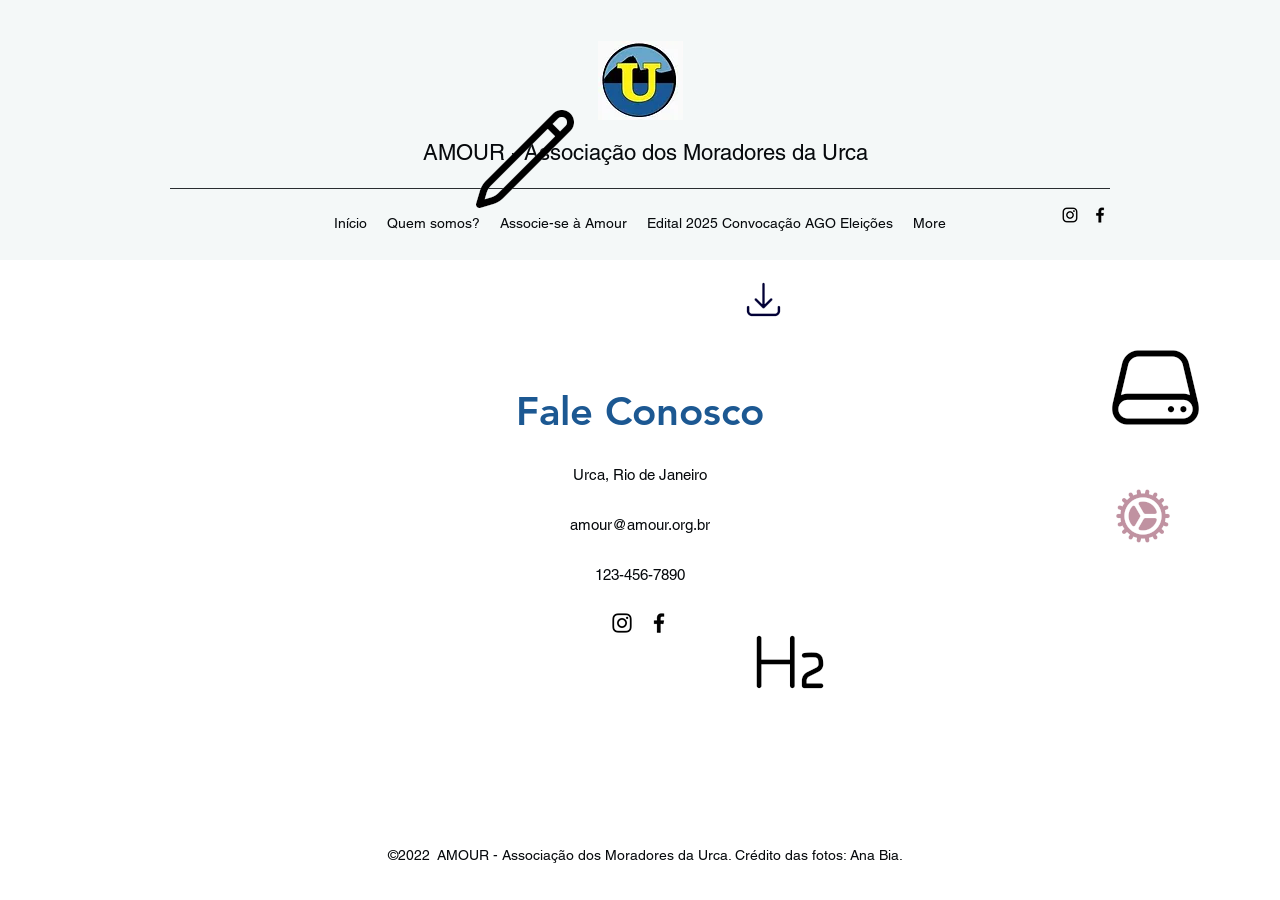  What do you see at coordinates (763, 299) in the screenshot?
I see `download a file` at bounding box center [763, 299].